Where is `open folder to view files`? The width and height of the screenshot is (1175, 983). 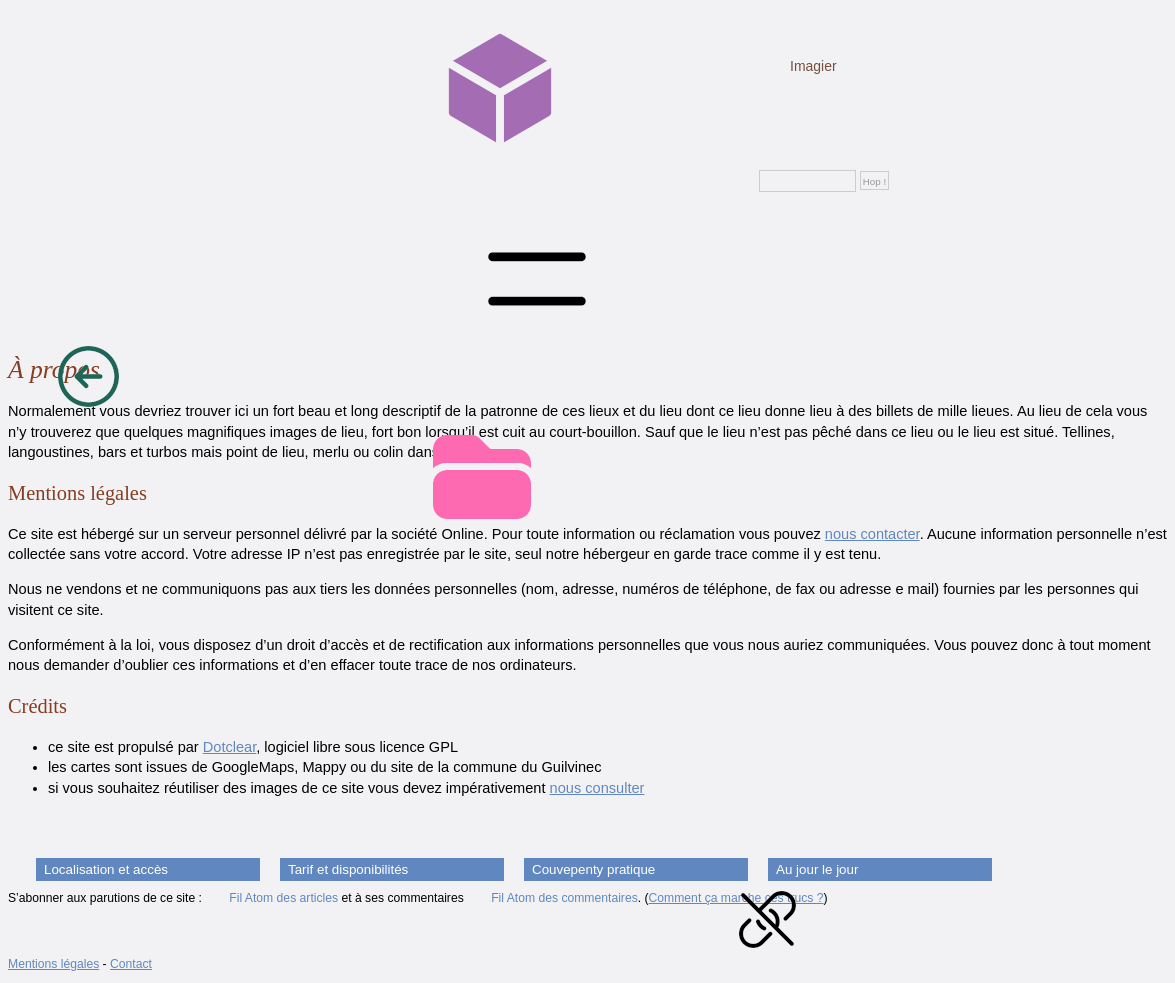 open folder to view files is located at coordinates (482, 477).